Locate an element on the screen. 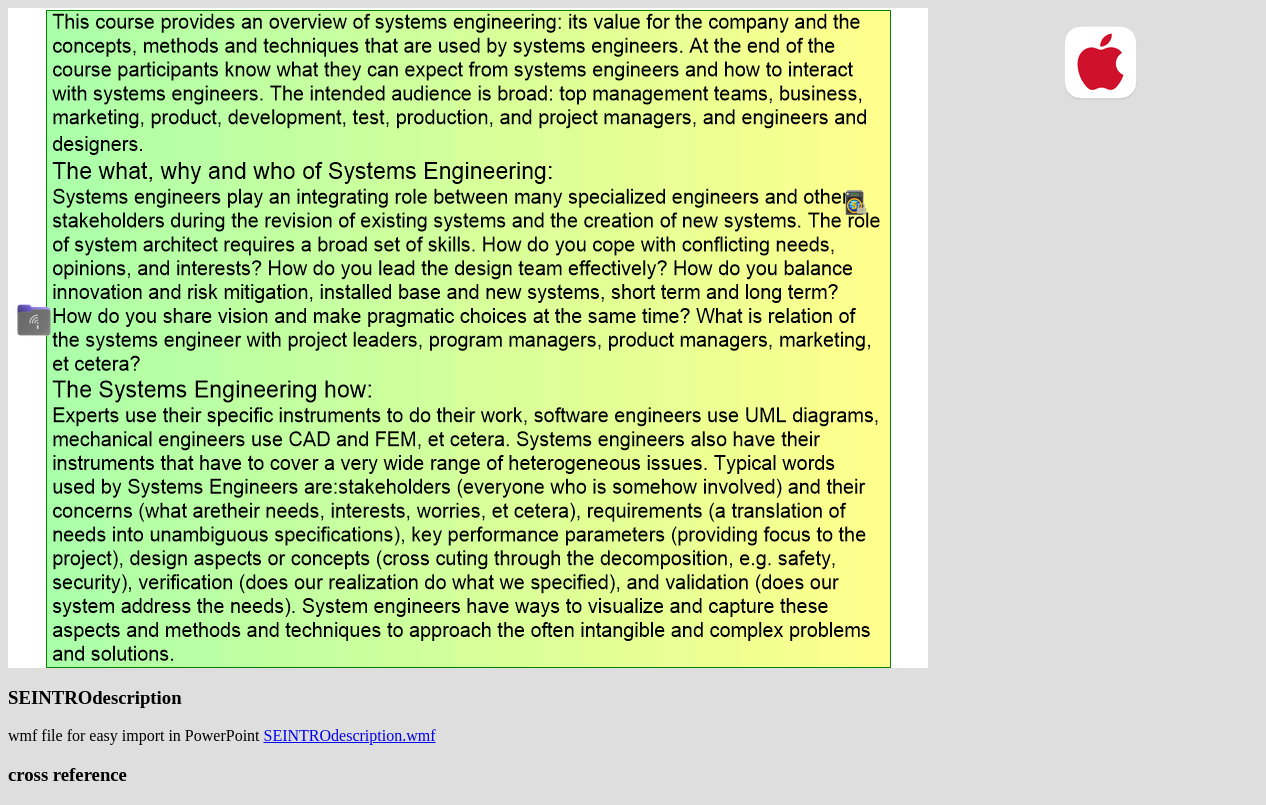 This screenshot has width=1266, height=805. view apple care or warranty coverage information is located at coordinates (1100, 62).